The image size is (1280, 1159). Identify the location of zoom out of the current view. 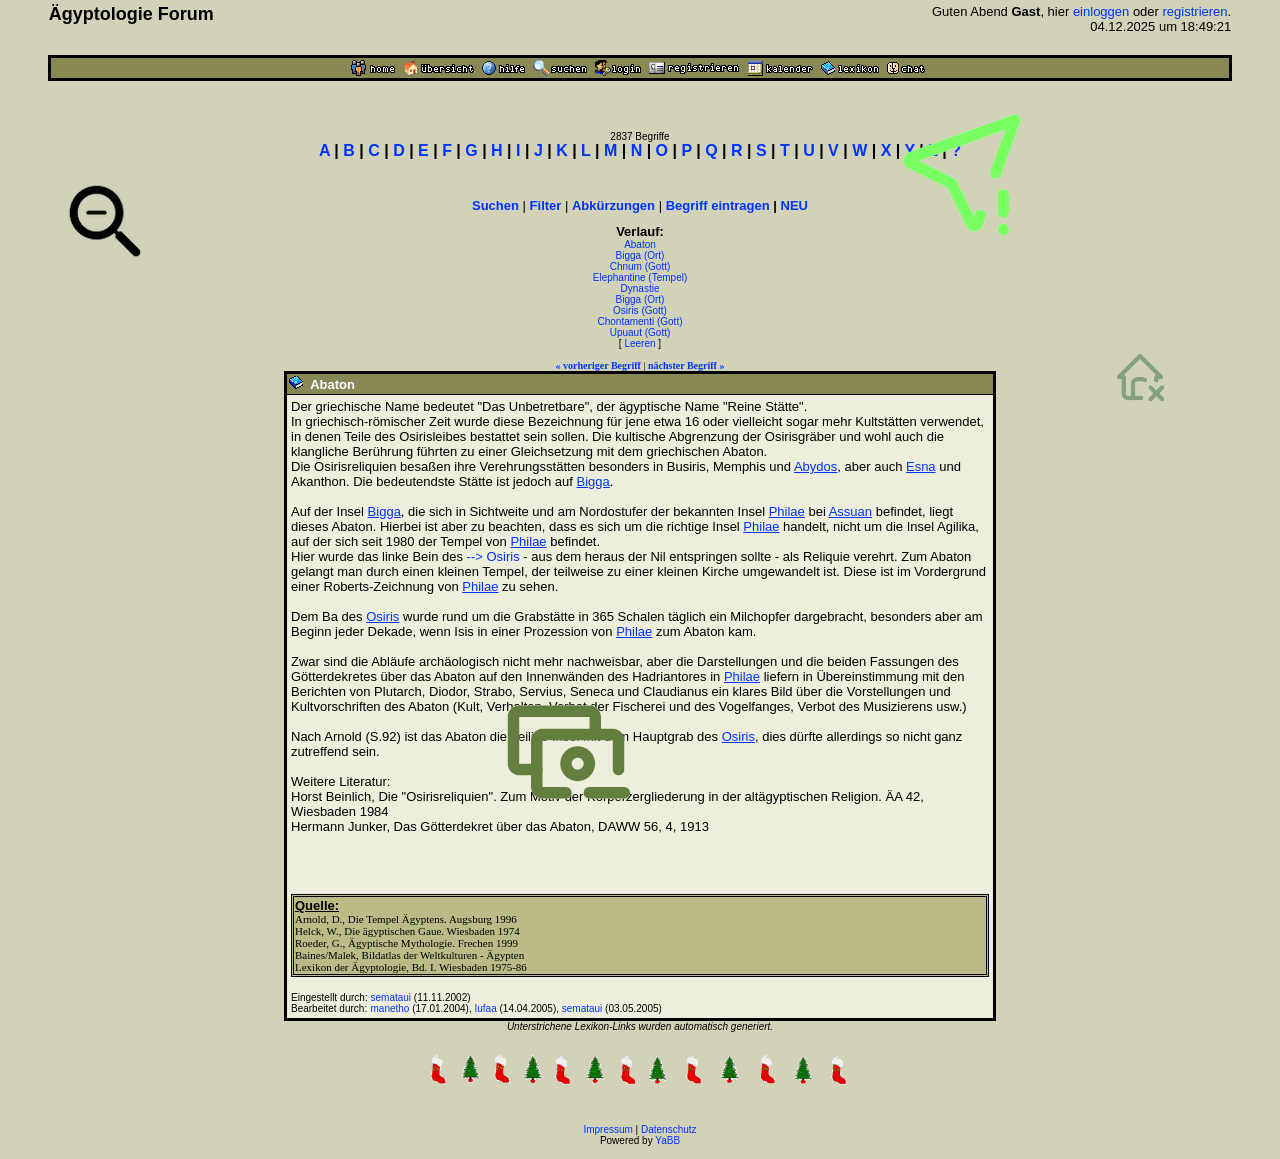
(107, 223).